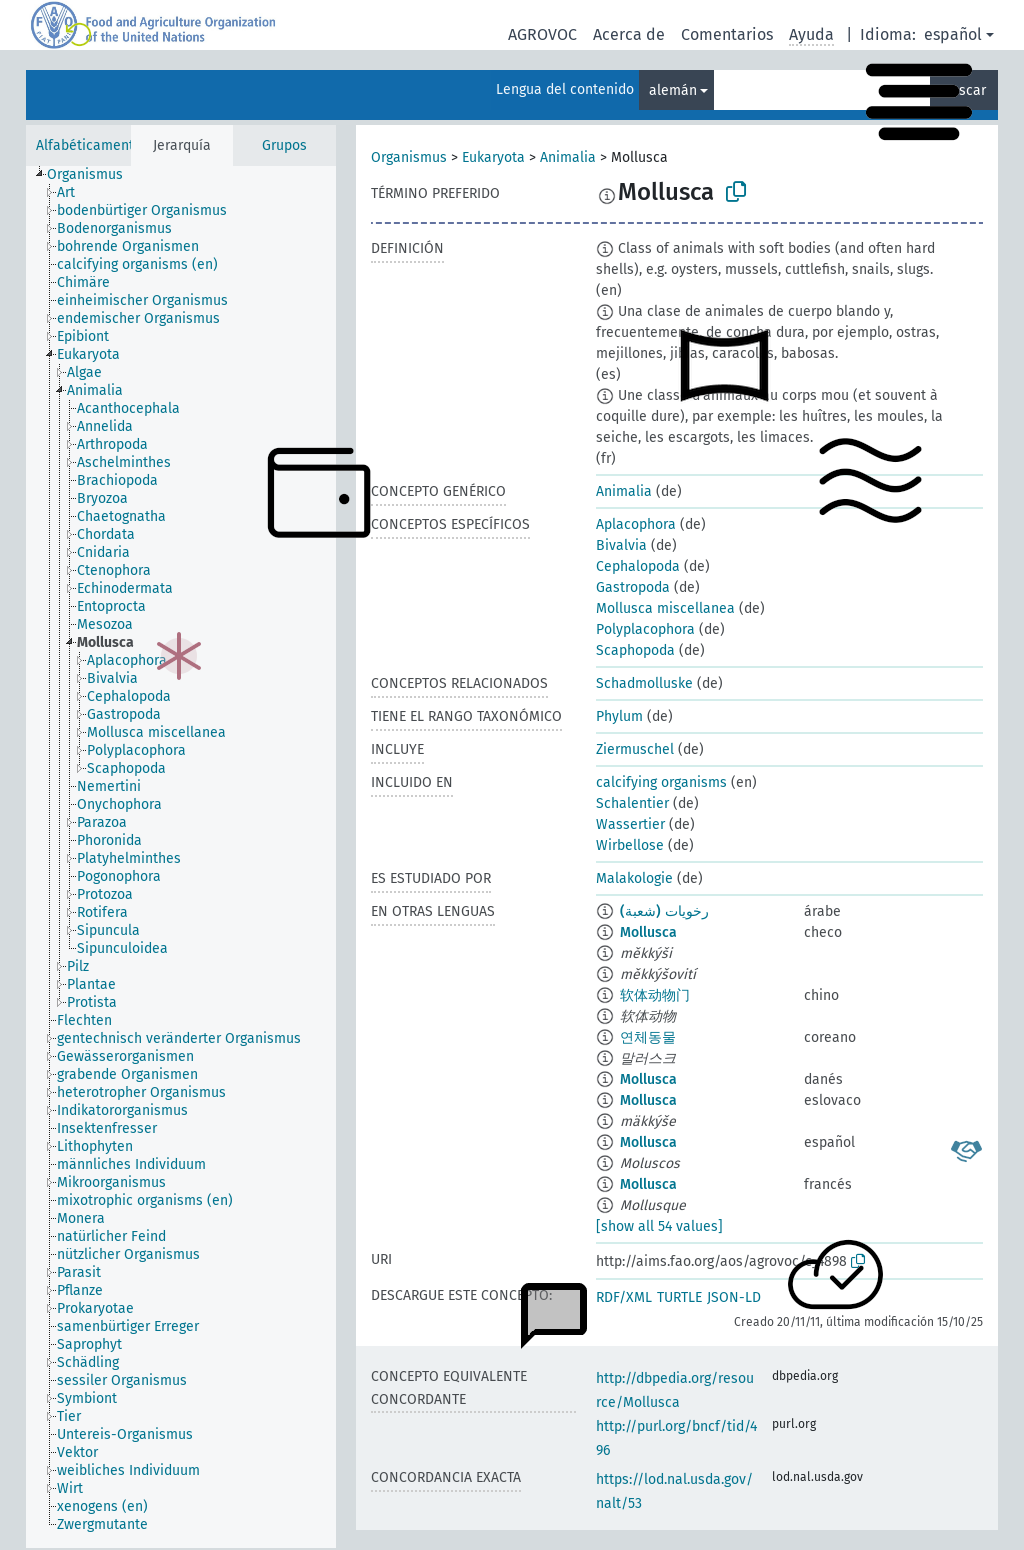  I want to click on file successfully uploaded to cloud storage, so click(835, 1274).